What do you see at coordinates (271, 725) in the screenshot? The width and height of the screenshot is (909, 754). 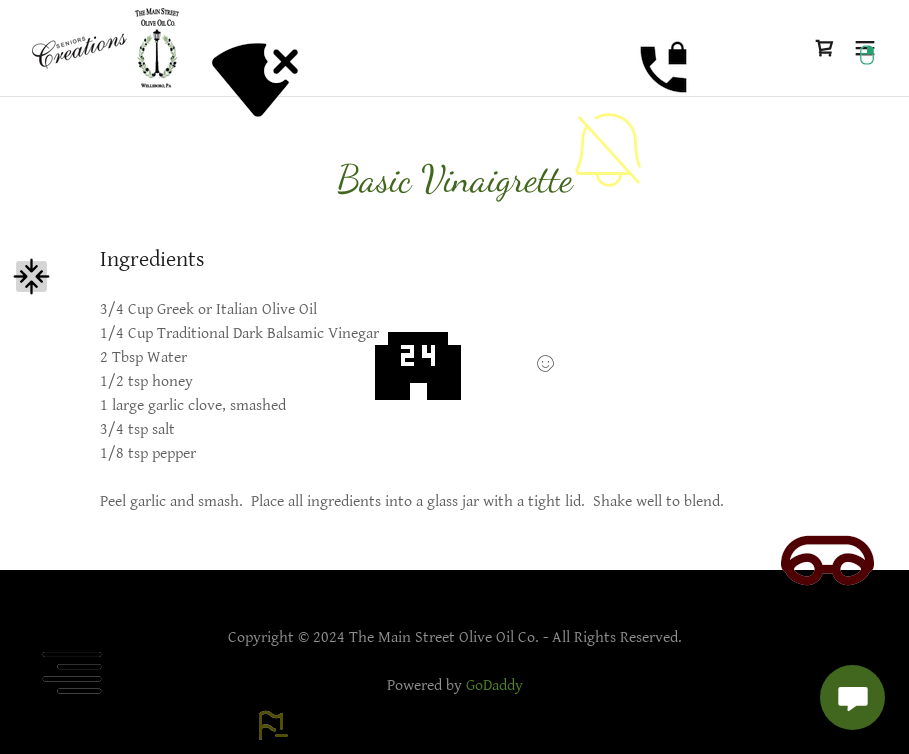 I see `remove a flag or marker` at bounding box center [271, 725].